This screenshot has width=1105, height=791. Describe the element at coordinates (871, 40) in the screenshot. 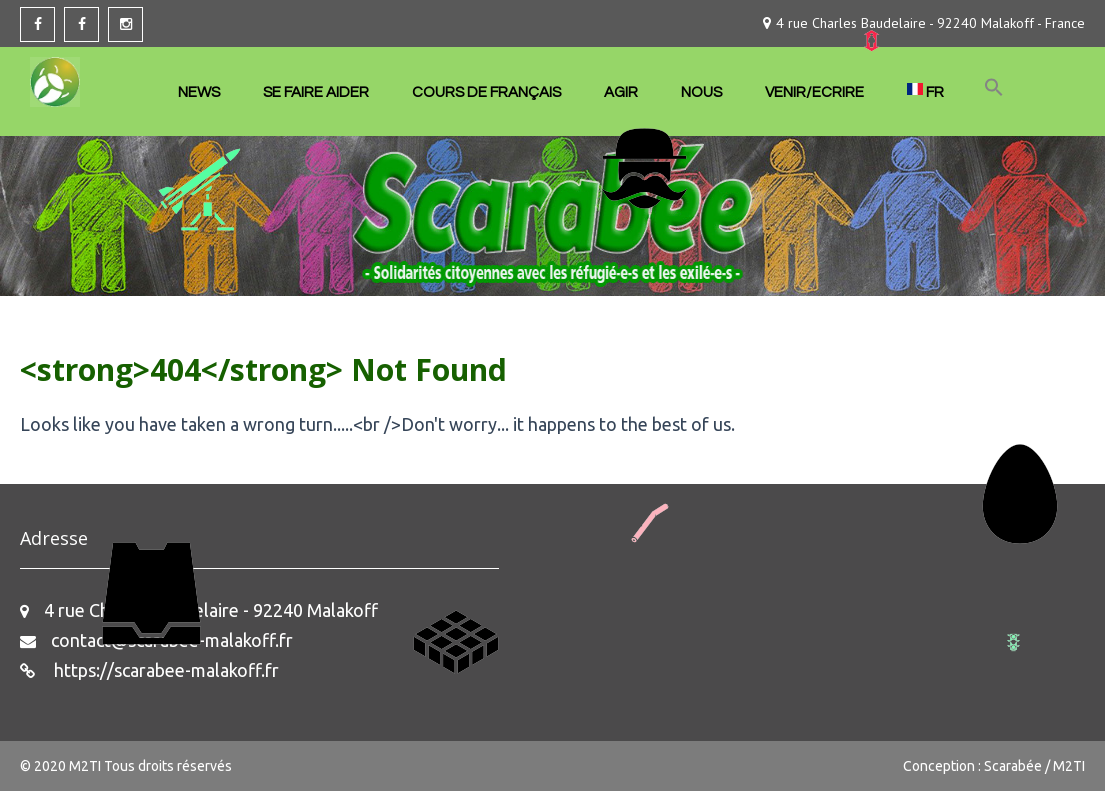

I see `elevator or lift access point` at that location.